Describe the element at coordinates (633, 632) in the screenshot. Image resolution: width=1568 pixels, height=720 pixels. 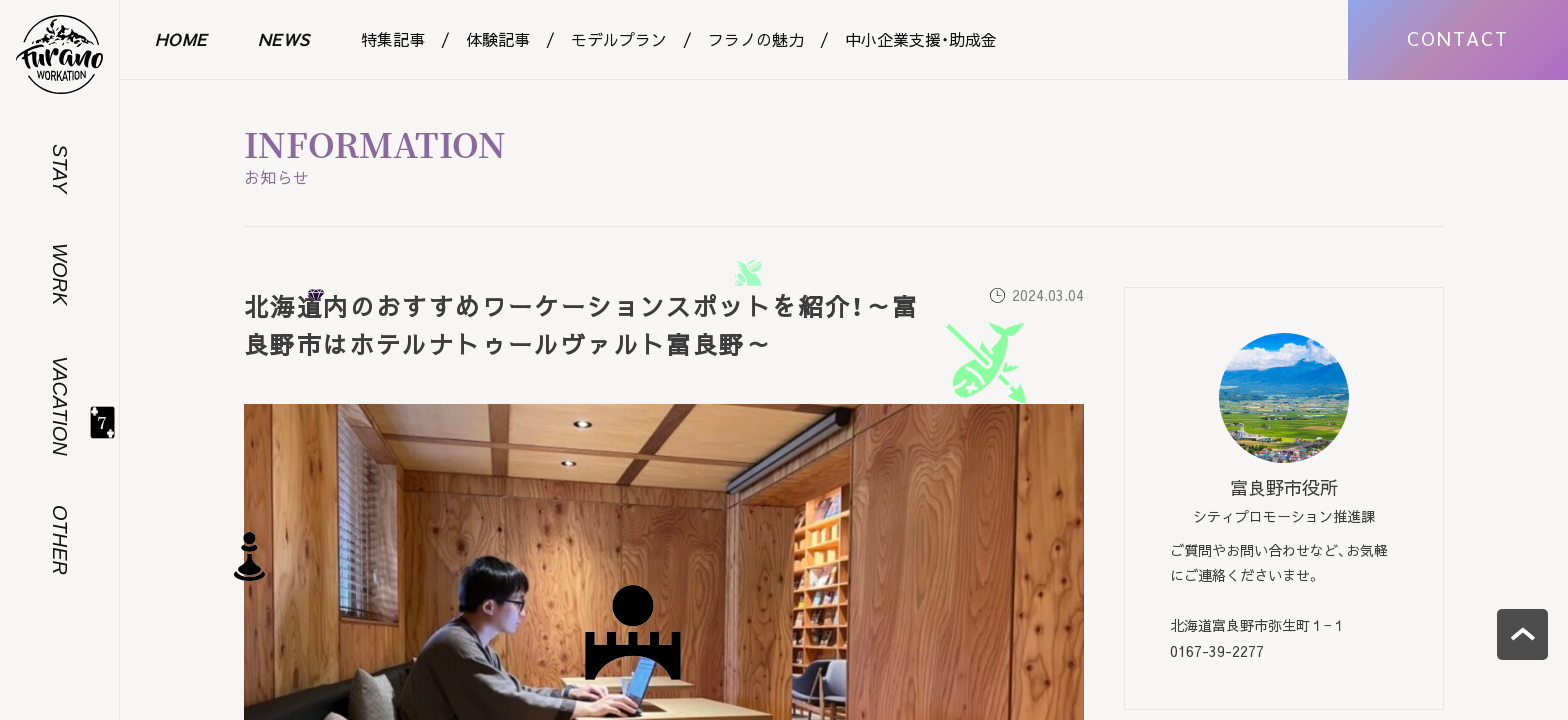
I see `travel to or view a bridge location` at that location.